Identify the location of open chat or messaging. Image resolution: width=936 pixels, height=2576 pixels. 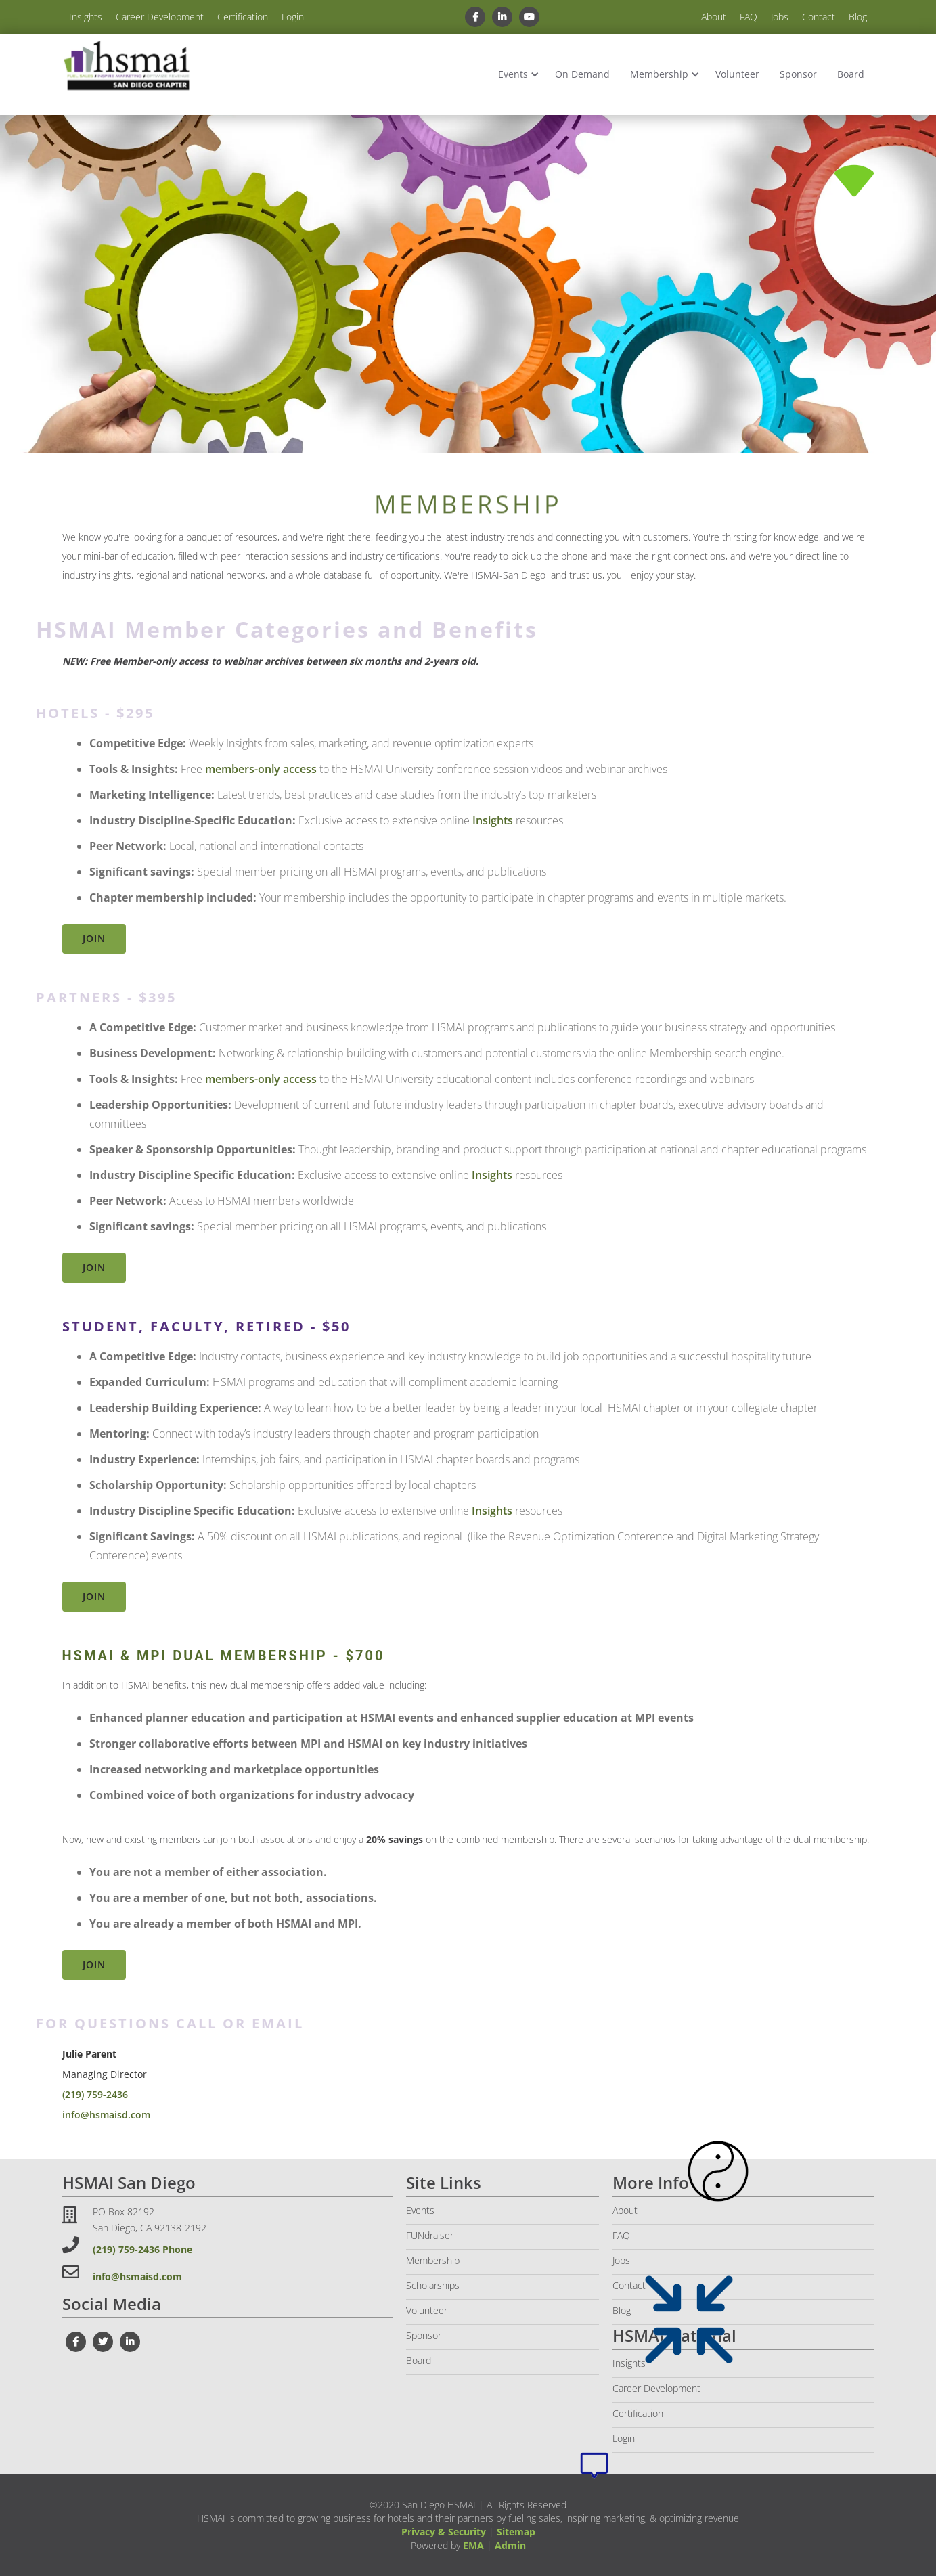
(594, 2464).